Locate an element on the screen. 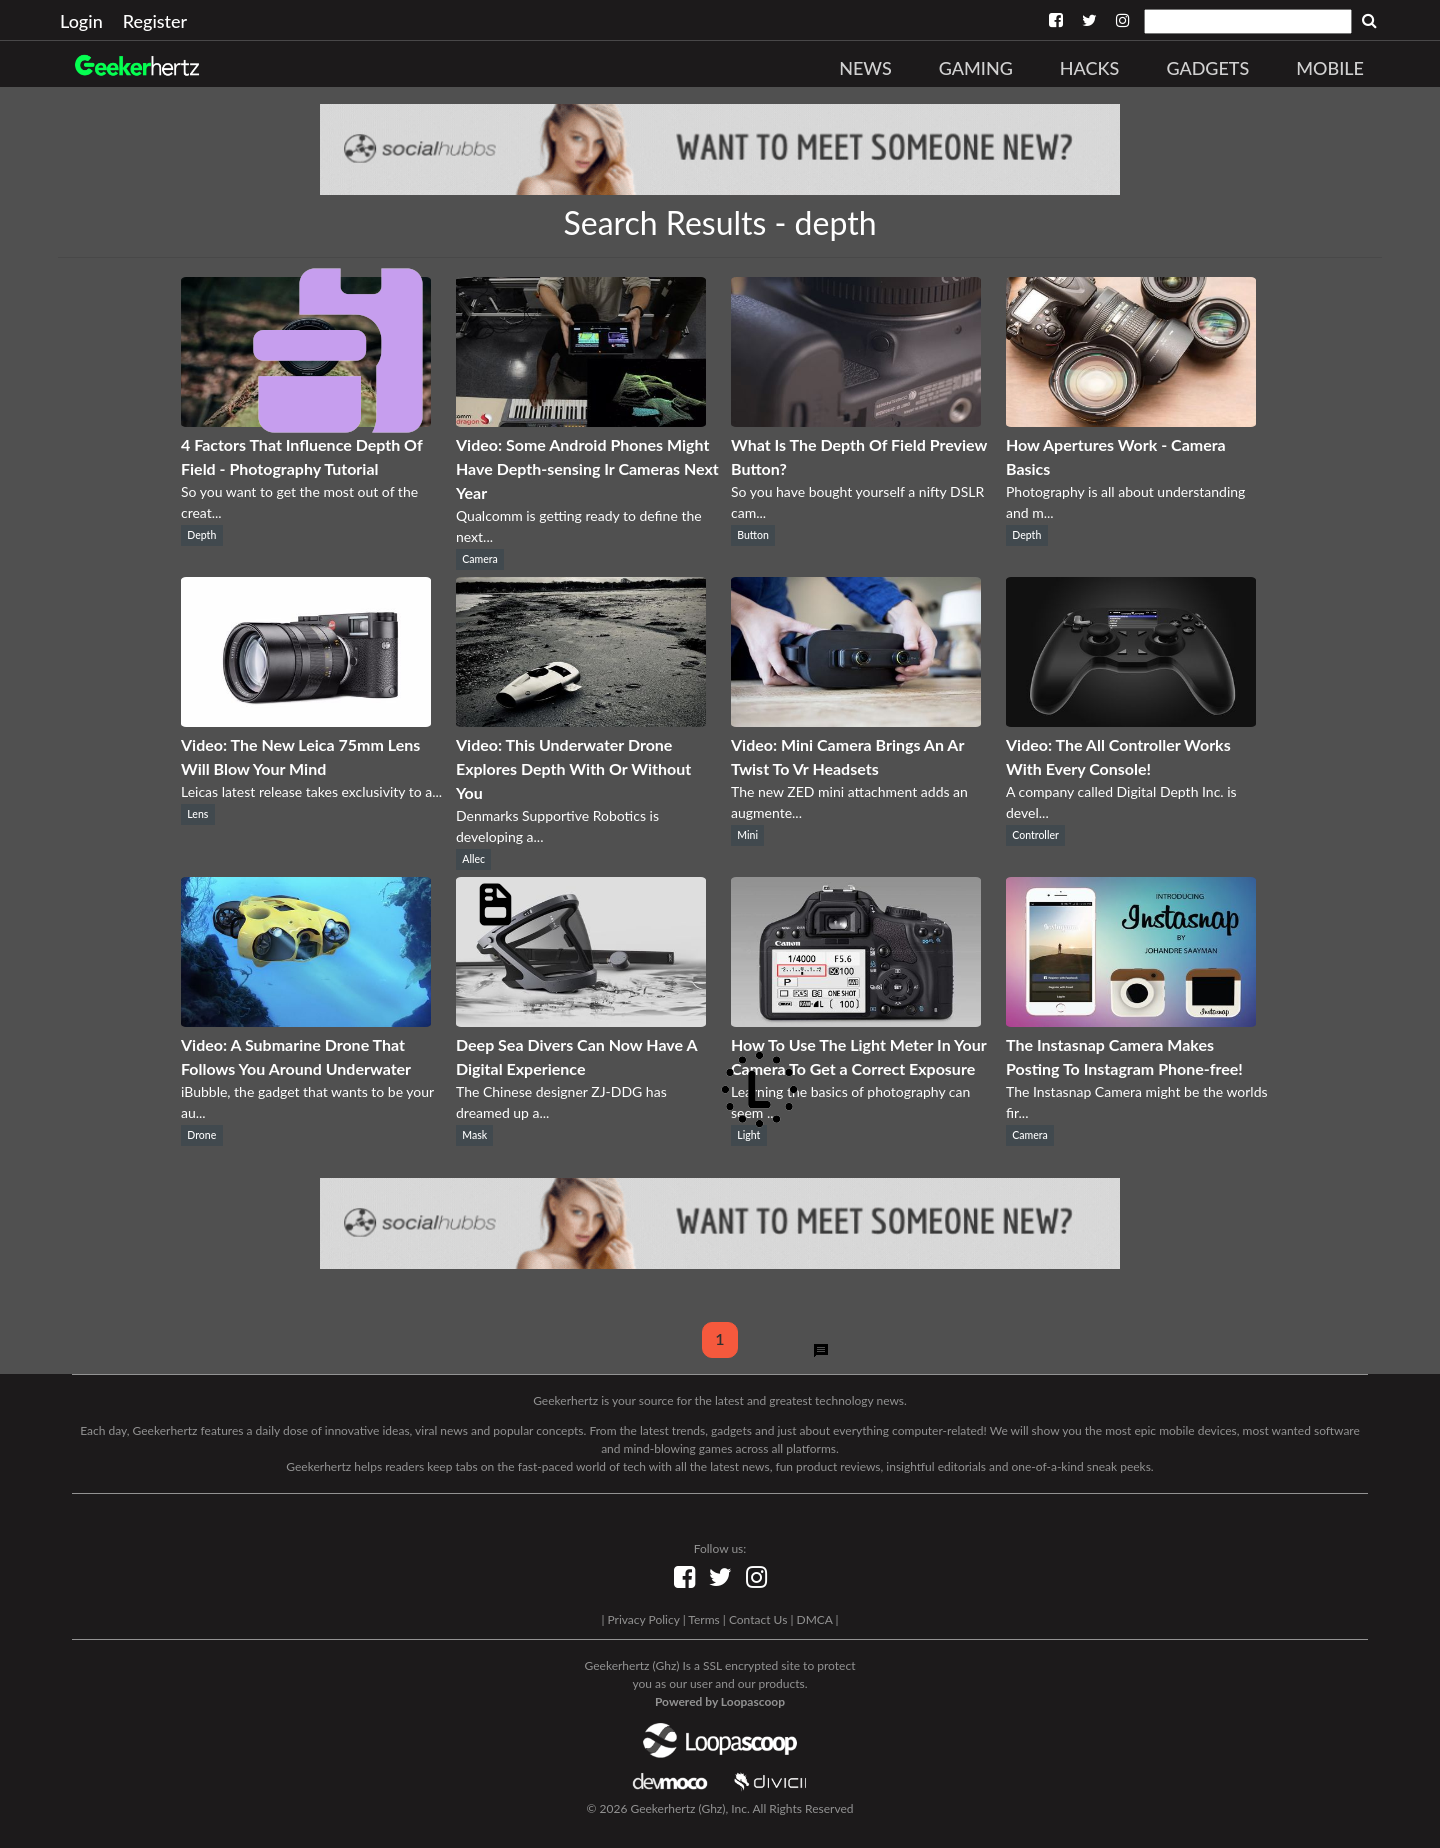  open messaging or chat is located at coordinates (821, 1351).